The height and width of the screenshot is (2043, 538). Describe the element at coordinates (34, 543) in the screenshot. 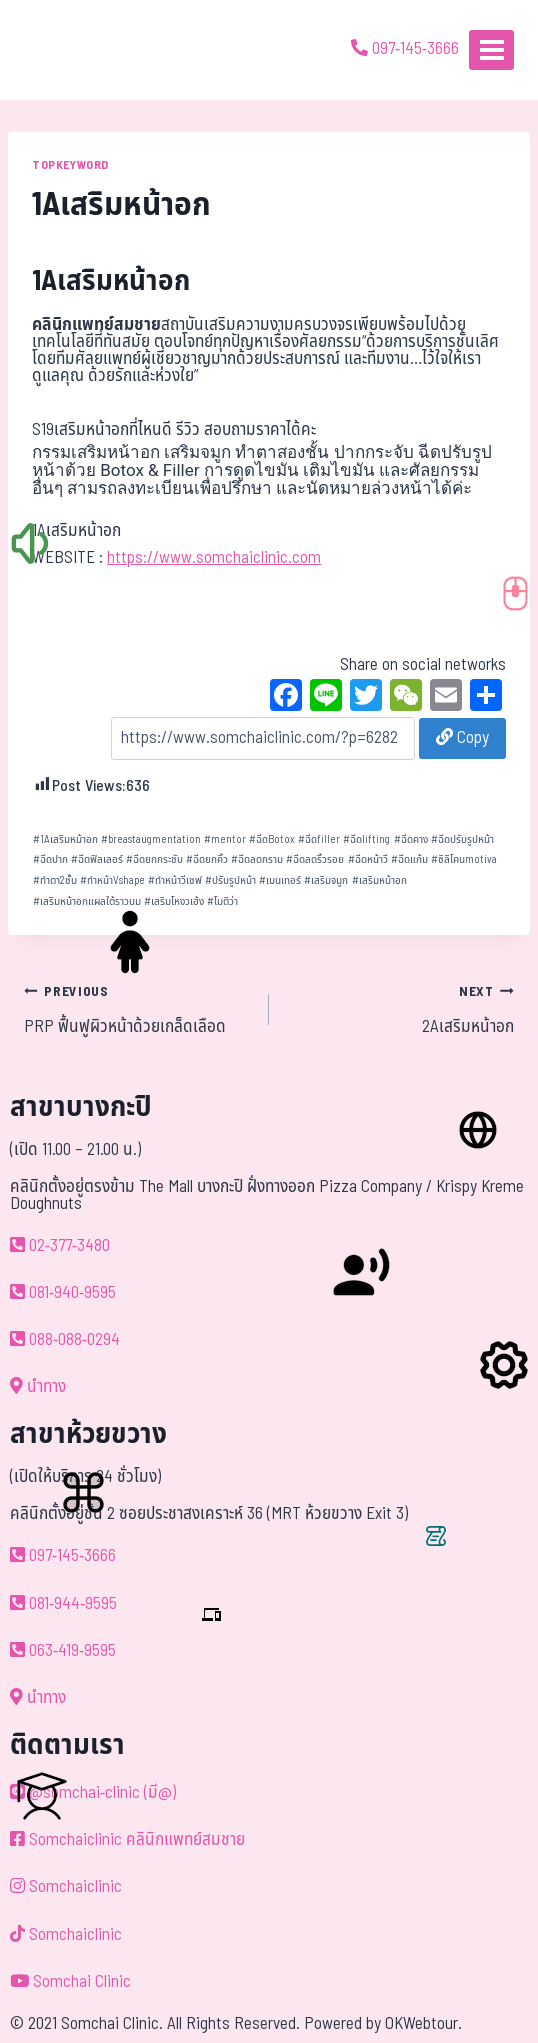

I see `adjust audio volume level` at that location.